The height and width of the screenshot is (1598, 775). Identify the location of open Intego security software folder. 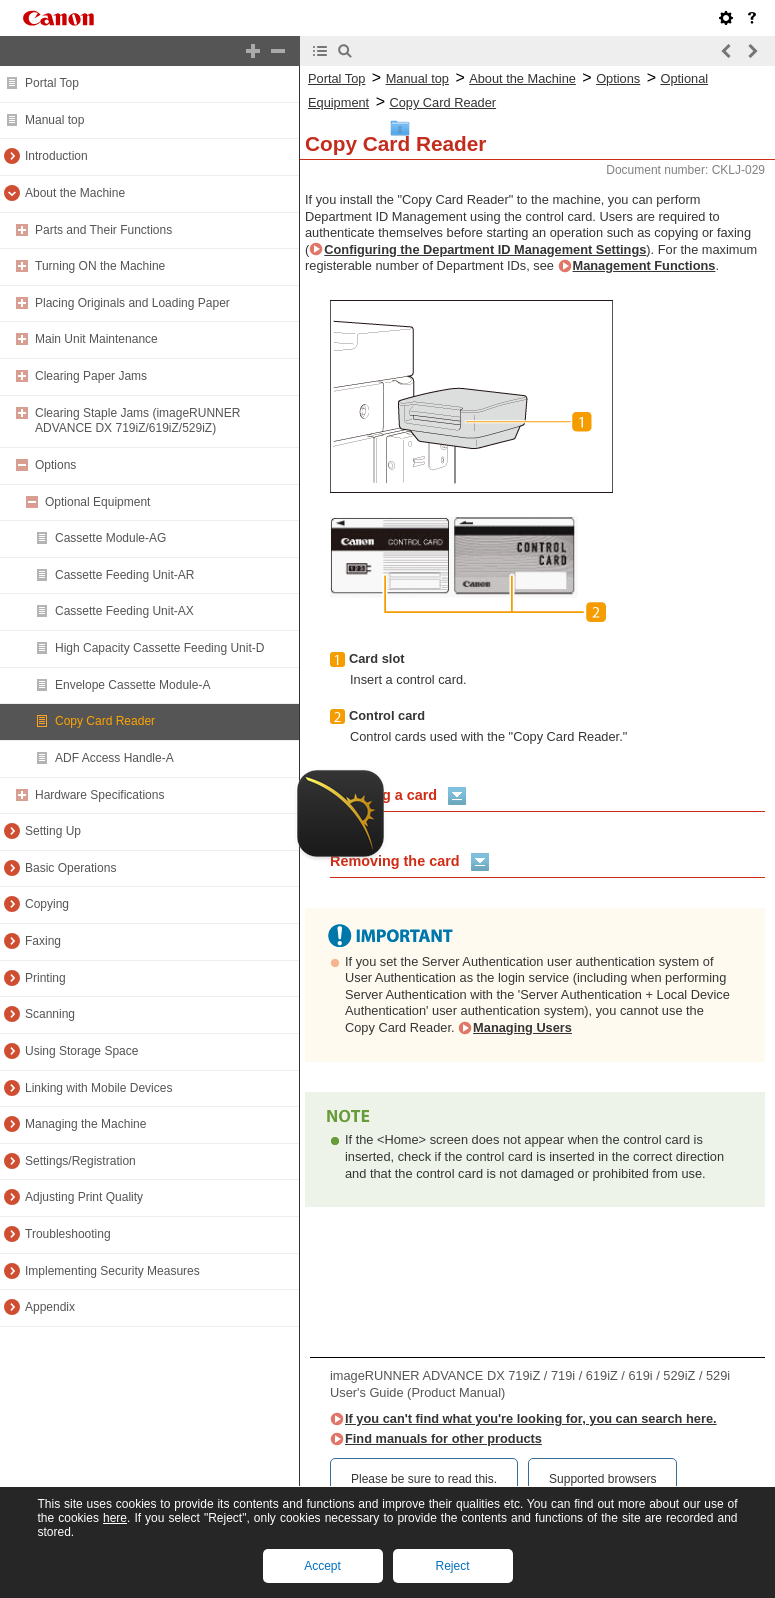
(400, 128).